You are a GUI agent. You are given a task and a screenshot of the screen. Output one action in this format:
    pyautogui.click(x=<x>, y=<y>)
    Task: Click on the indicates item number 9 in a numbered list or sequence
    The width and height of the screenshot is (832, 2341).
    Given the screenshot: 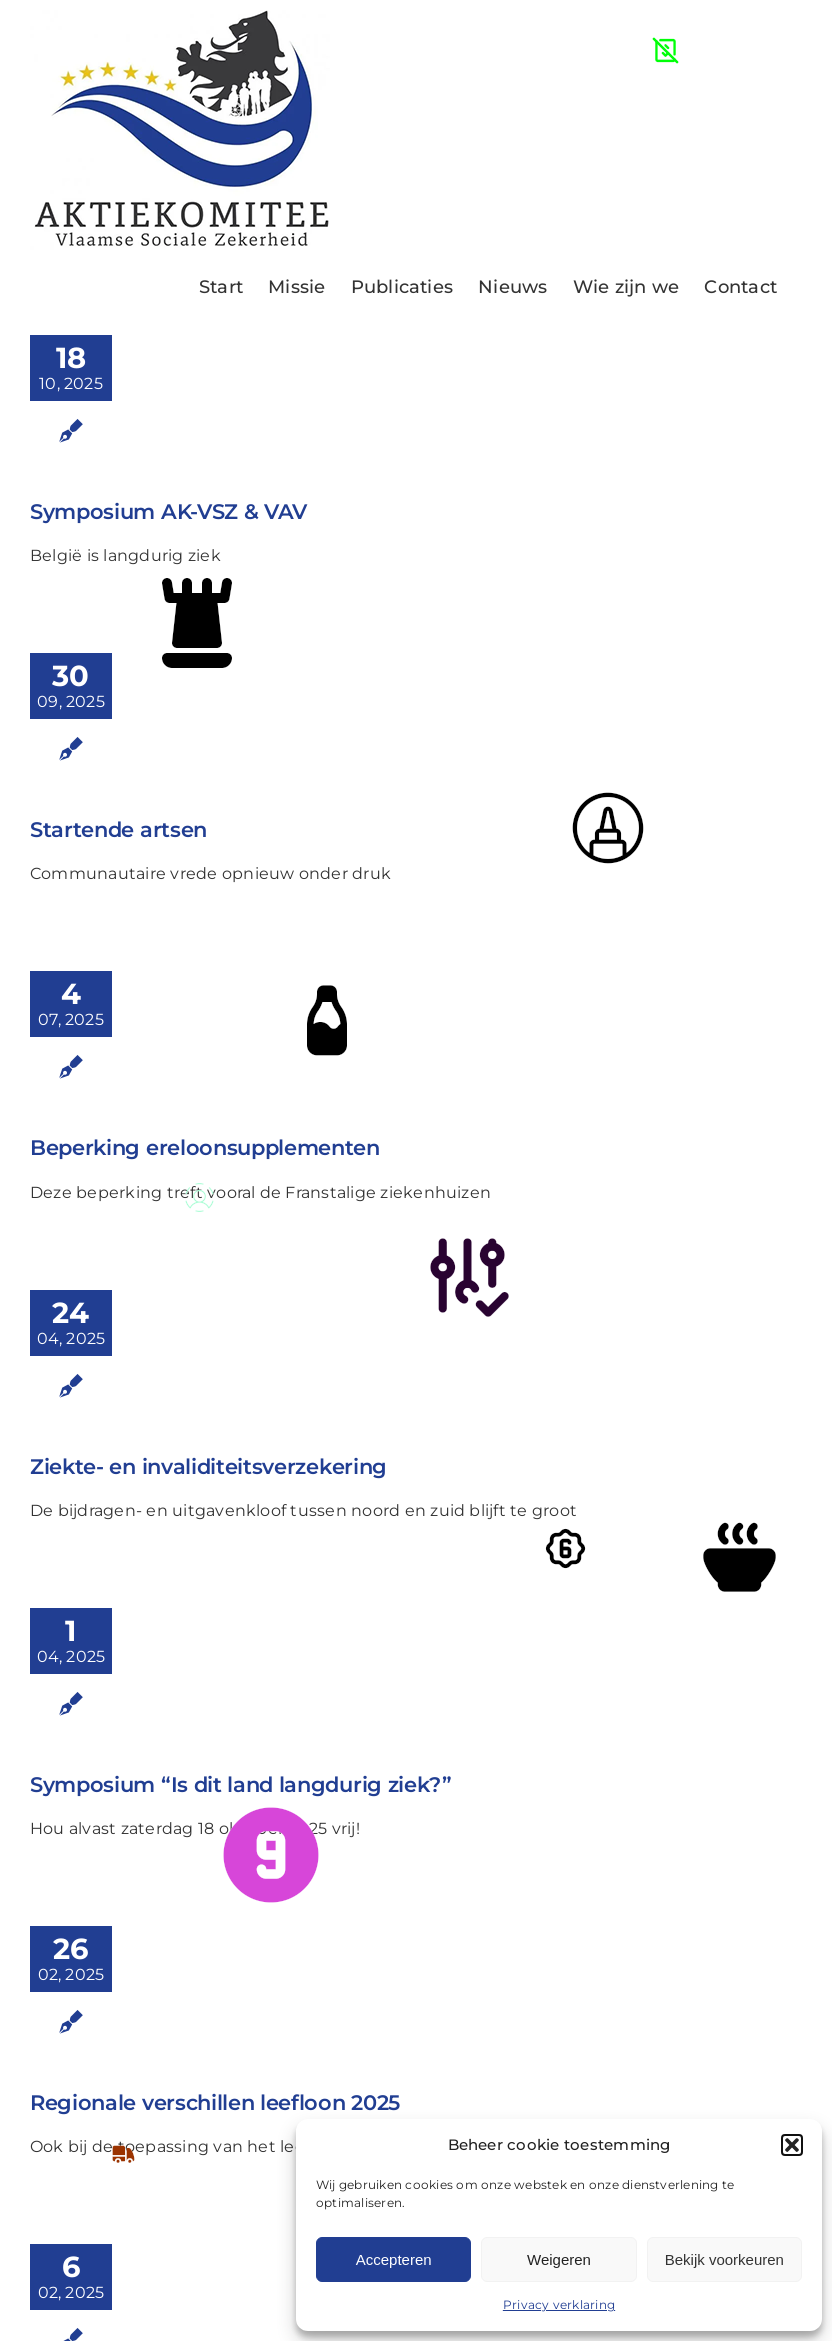 What is the action you would take?
    pyautogui.click(x=271, y=1855)
    